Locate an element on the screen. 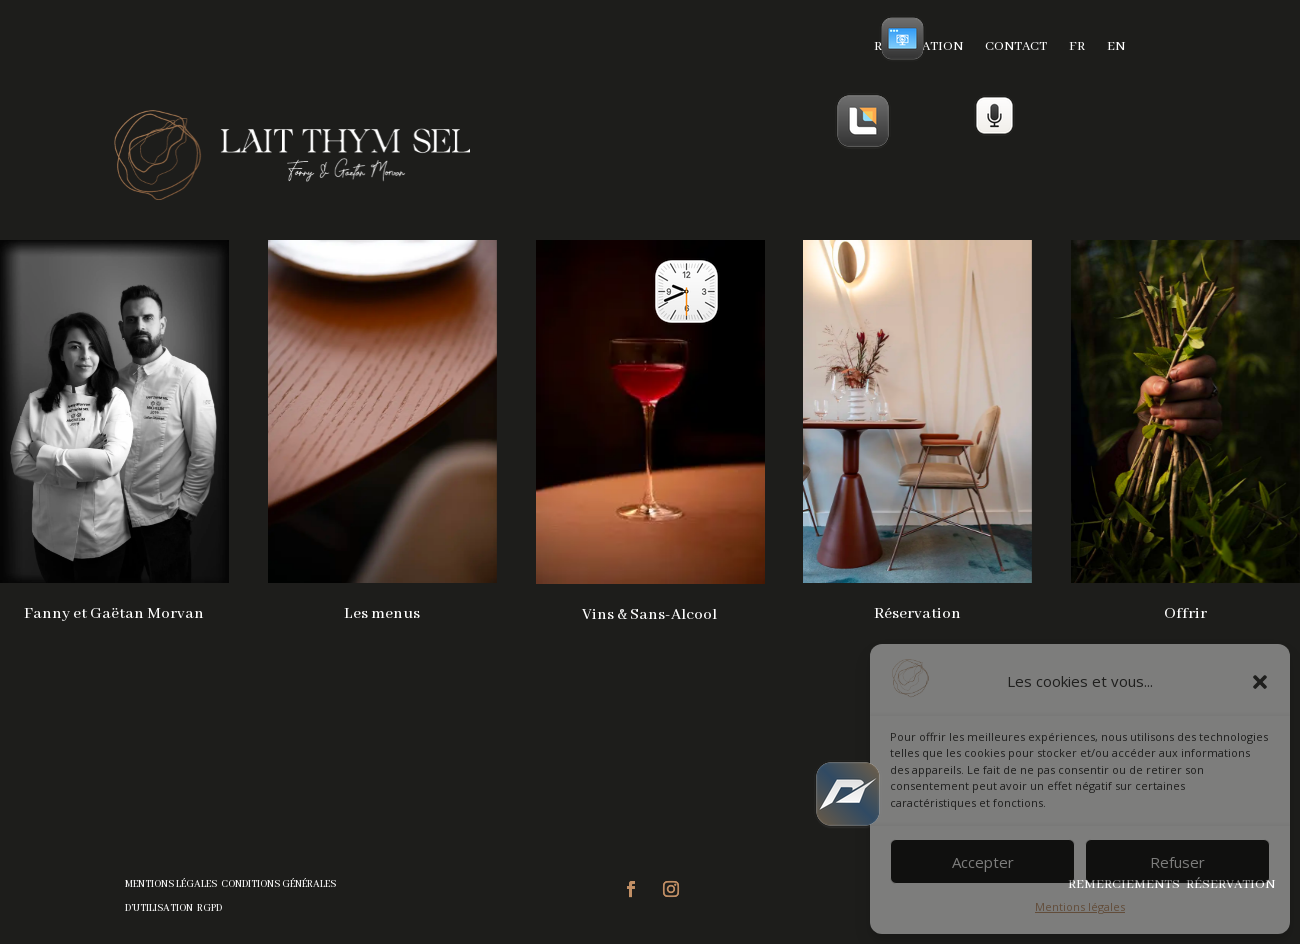  open date and time settings is located at coordinates (686, 291).